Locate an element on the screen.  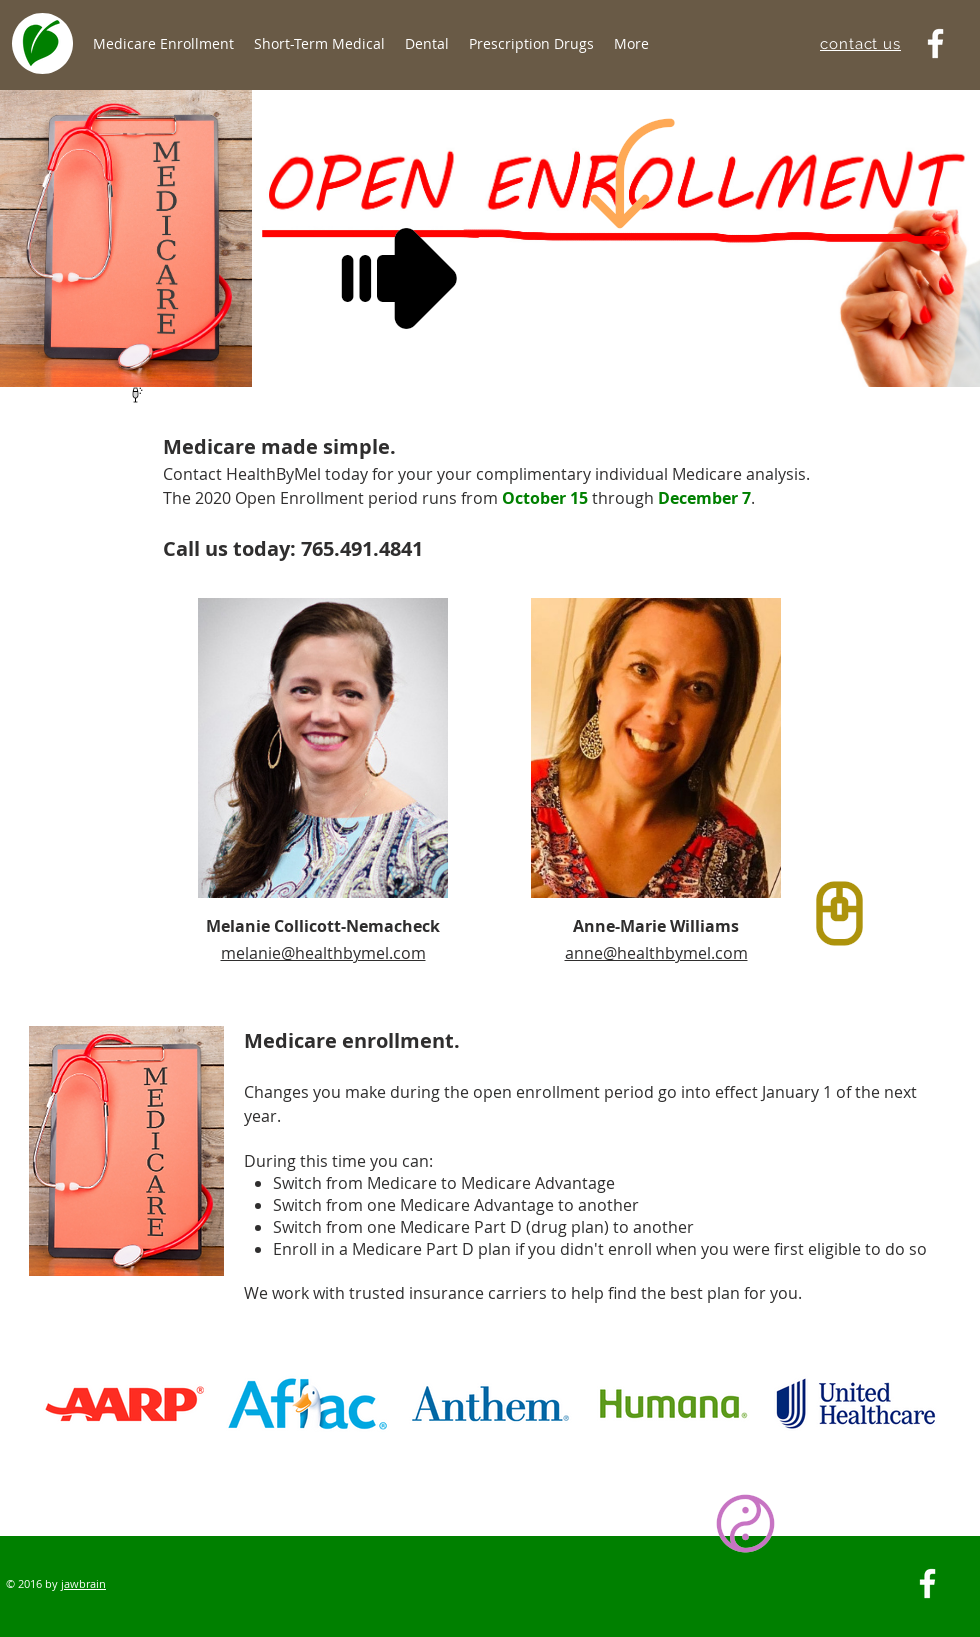
go back and down in navigation is located at coordinates (632, 173).